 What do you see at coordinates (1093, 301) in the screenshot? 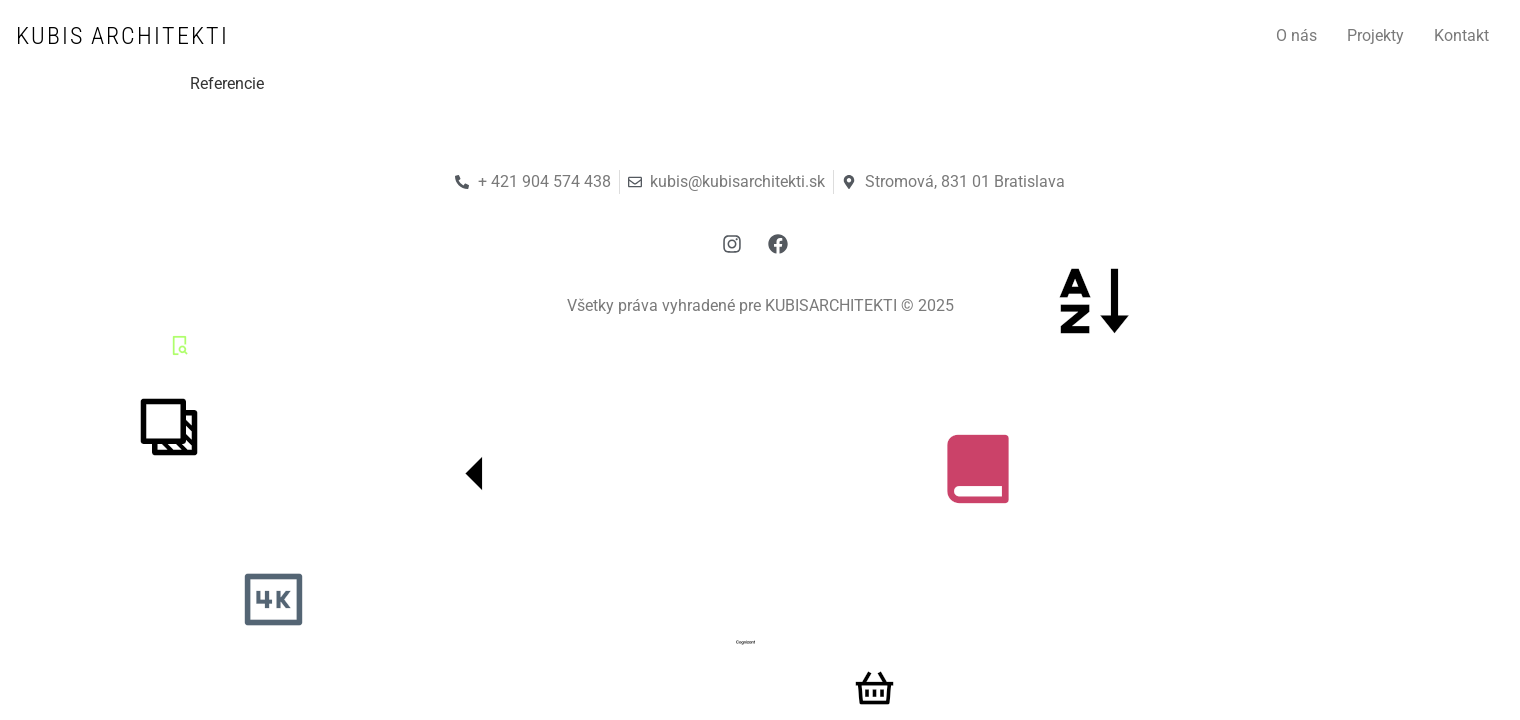
I see `sort items alphabetically from A to Z` at bounding box center [1093, 301].